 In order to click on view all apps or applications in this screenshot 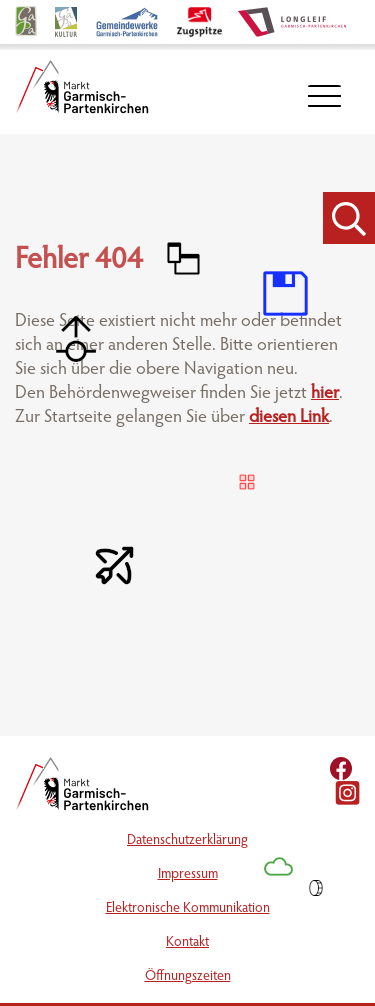, I will do `click(247, 482)`.